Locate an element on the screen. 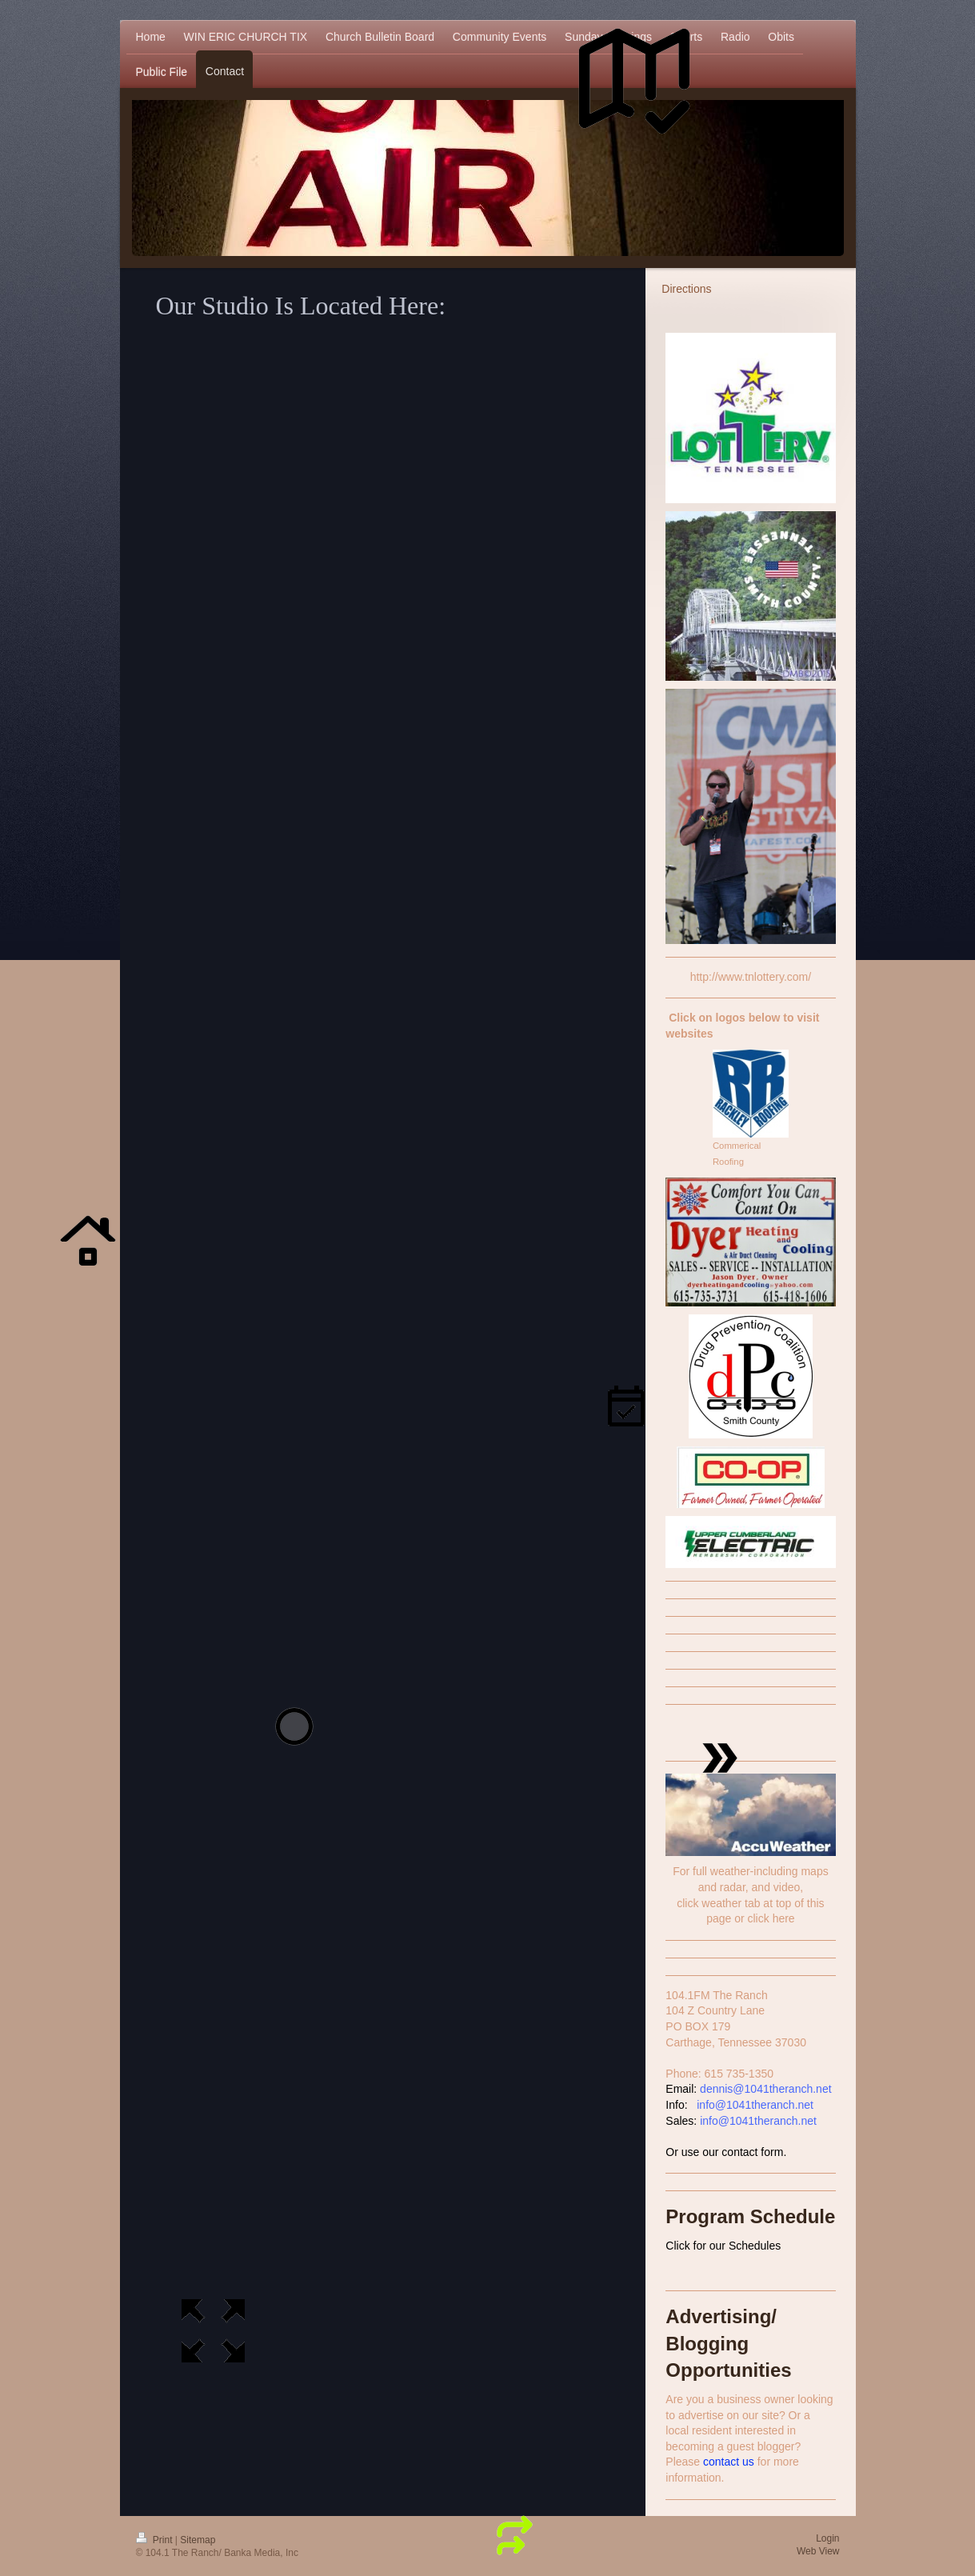 This screenshot has height=2576, width=975. redirect or forward multiple items is located at coordinates (514, 2537).